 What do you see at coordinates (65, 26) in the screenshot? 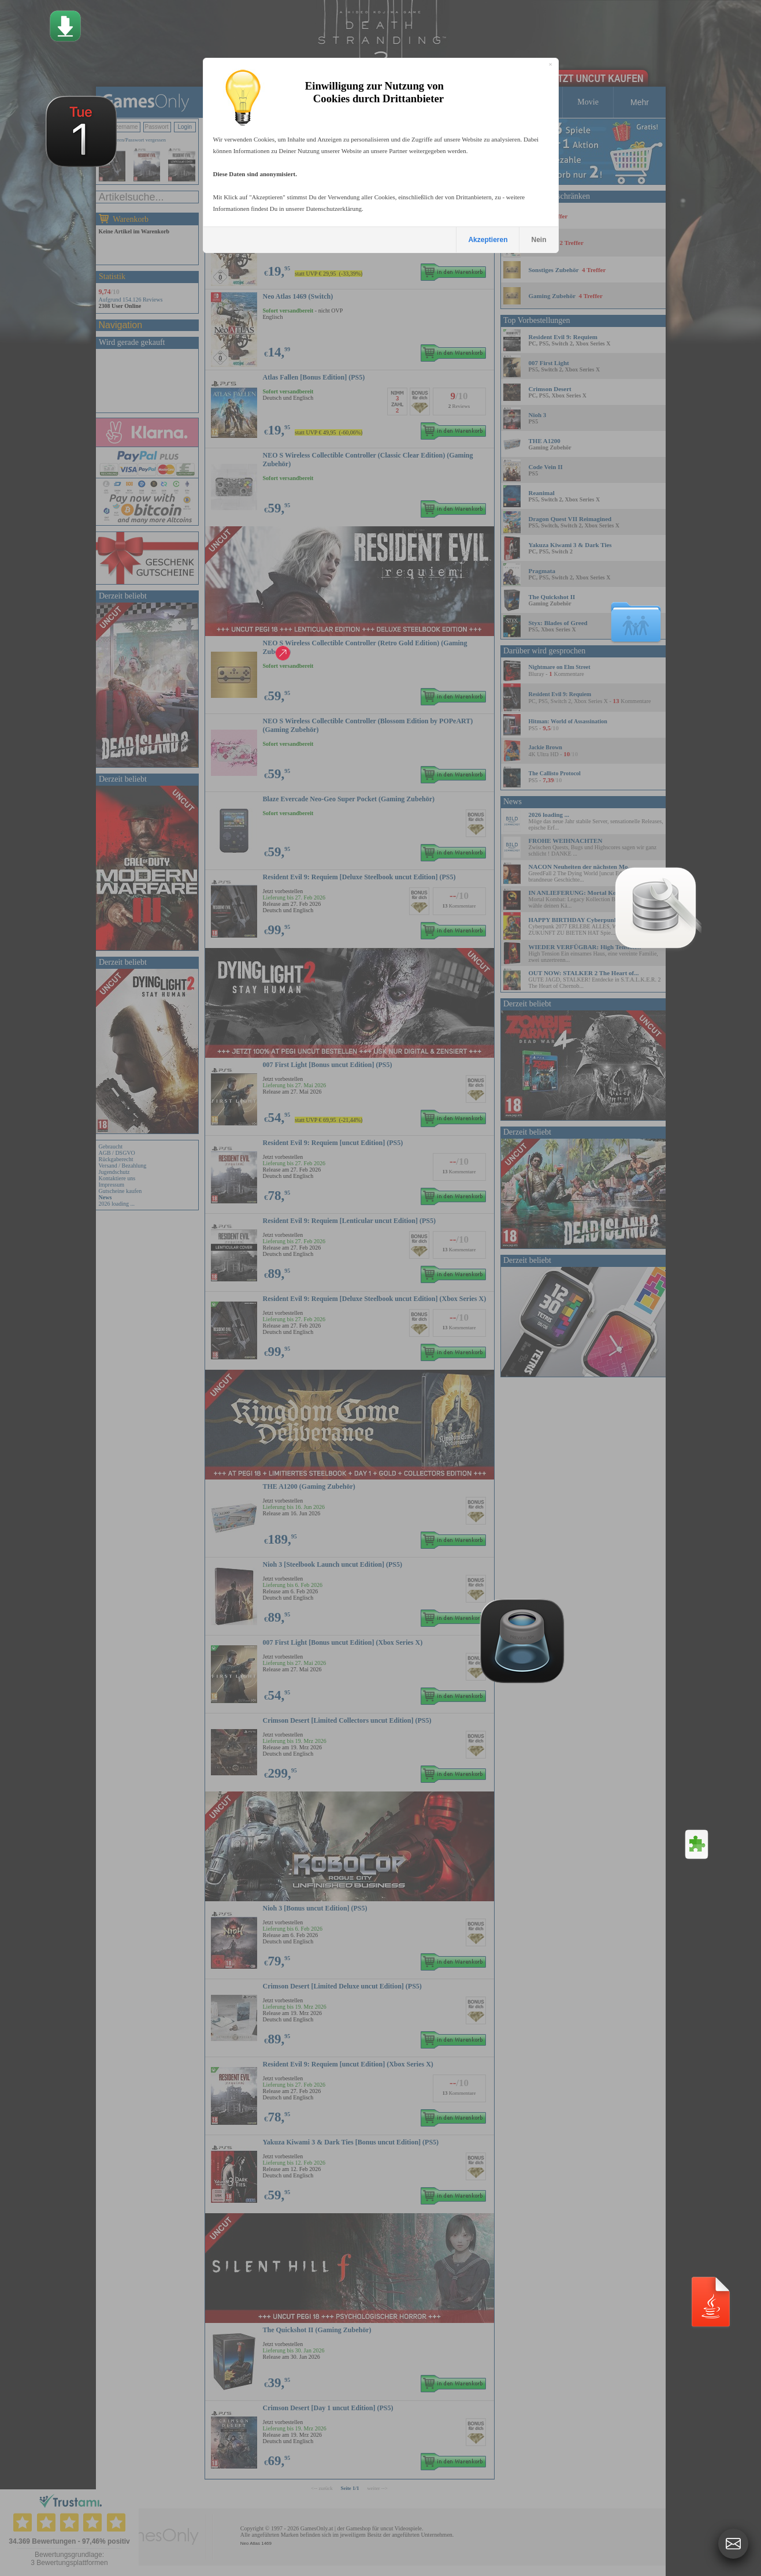
I see `download videos from YouTube for offline viewing` at bounding box center [65, 26].